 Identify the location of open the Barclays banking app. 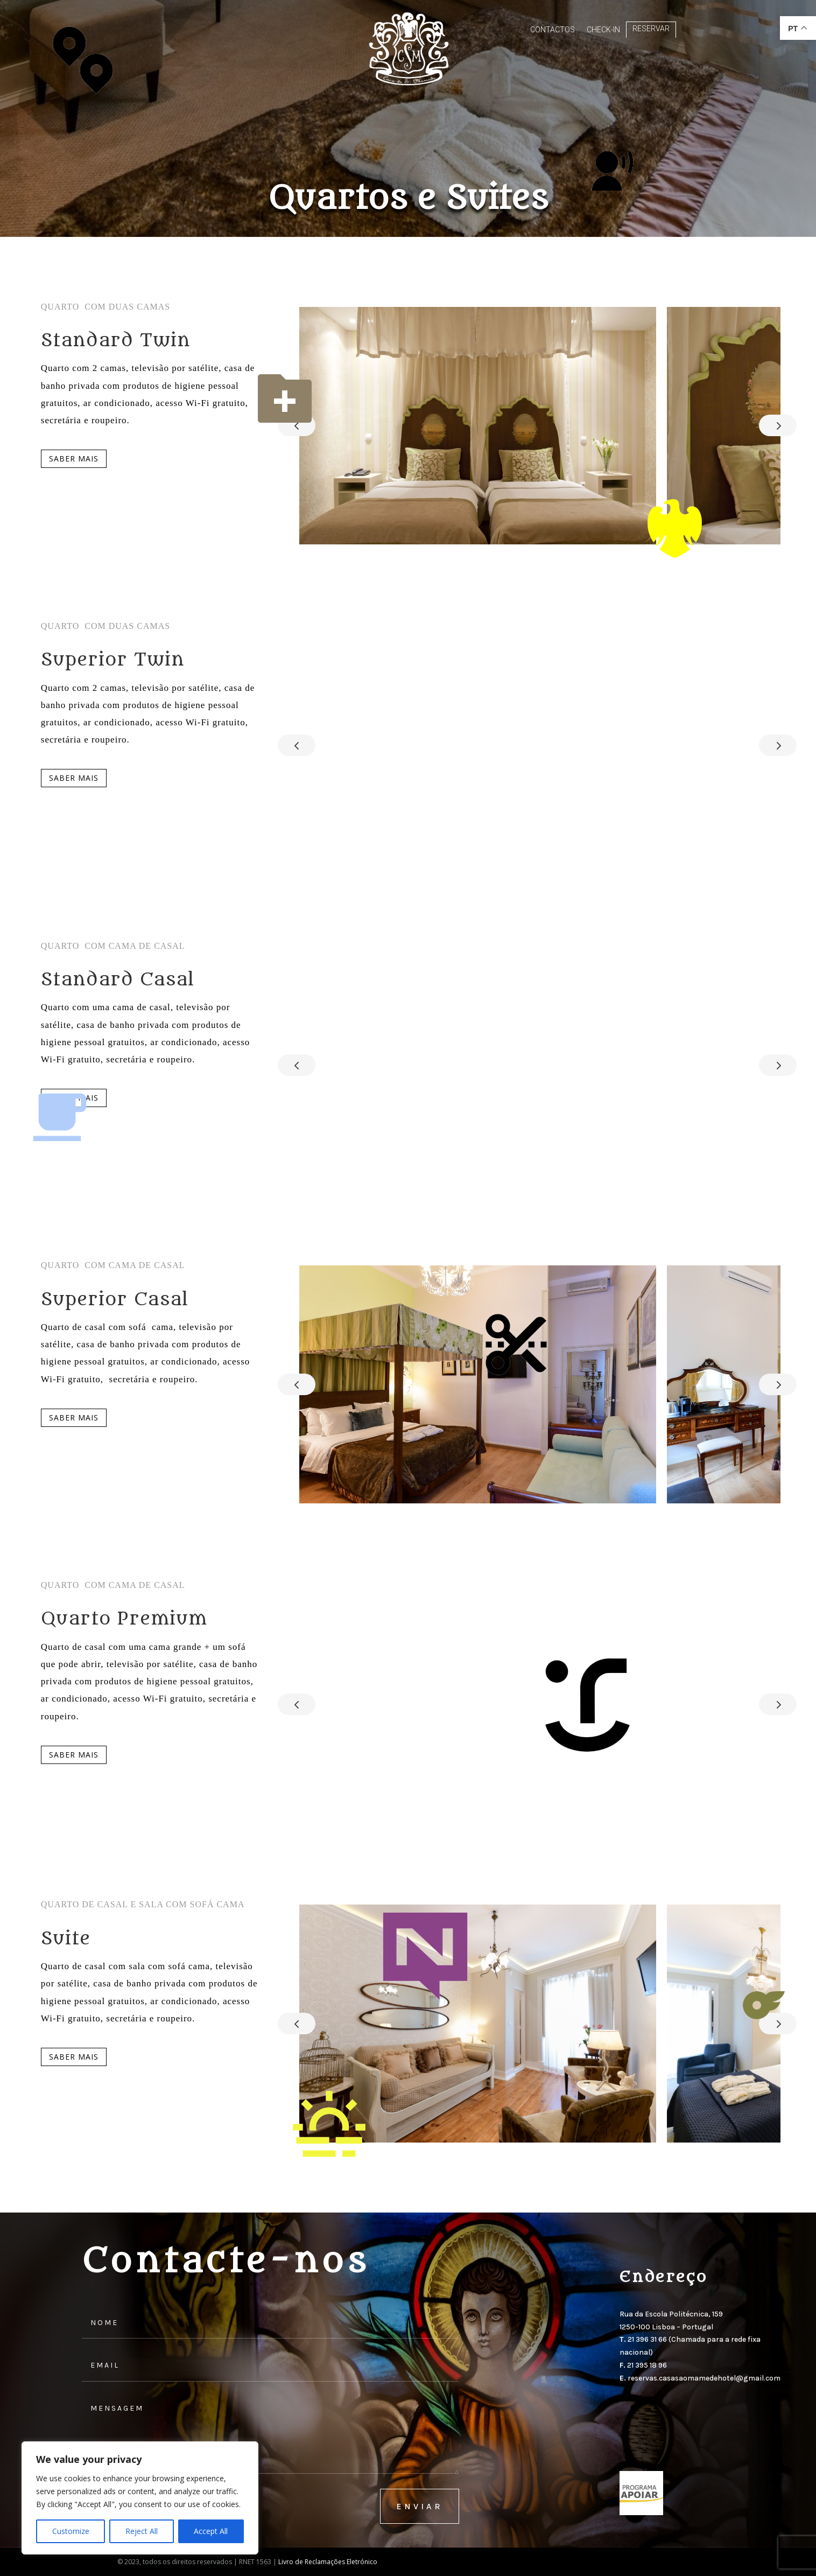
(674, 528).